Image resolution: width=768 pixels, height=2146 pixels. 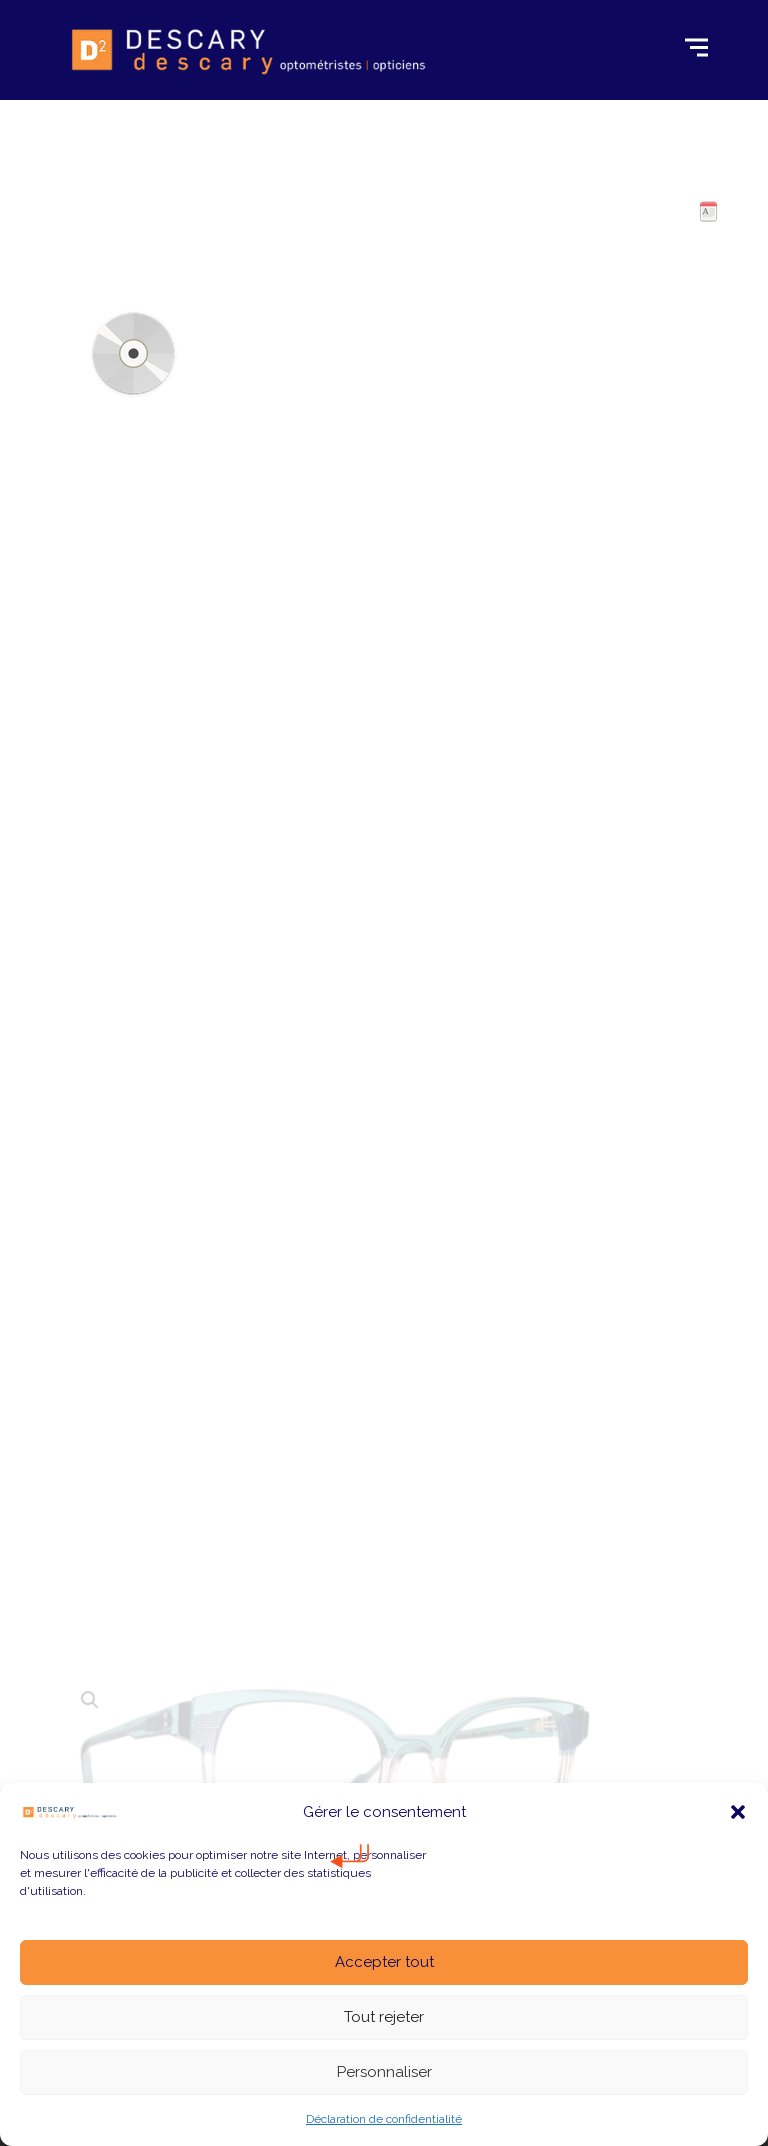 I want to click on access audio CD drive, so click(x=133, y=353).